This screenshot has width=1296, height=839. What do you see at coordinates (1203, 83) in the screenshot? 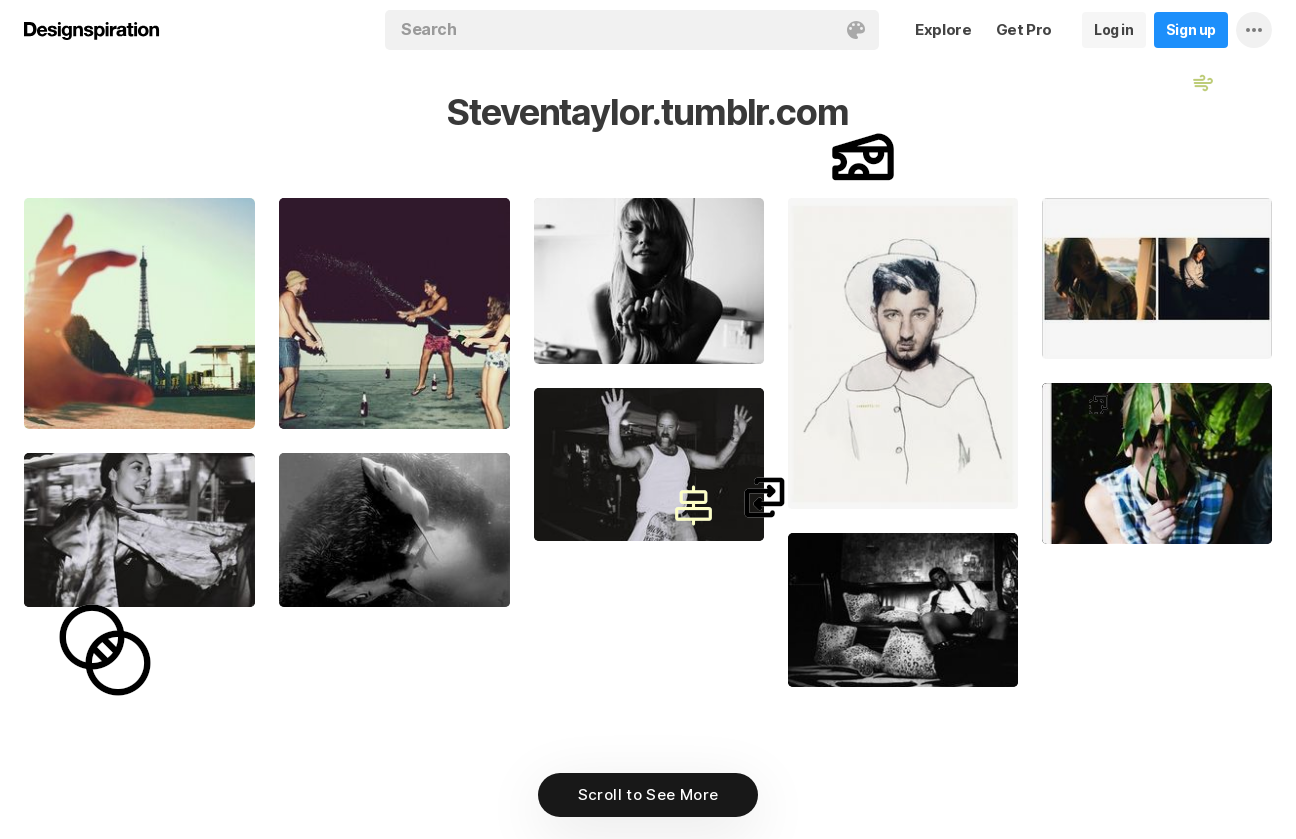
I see `view current wind conditions` at bounding box center [1203, 83].